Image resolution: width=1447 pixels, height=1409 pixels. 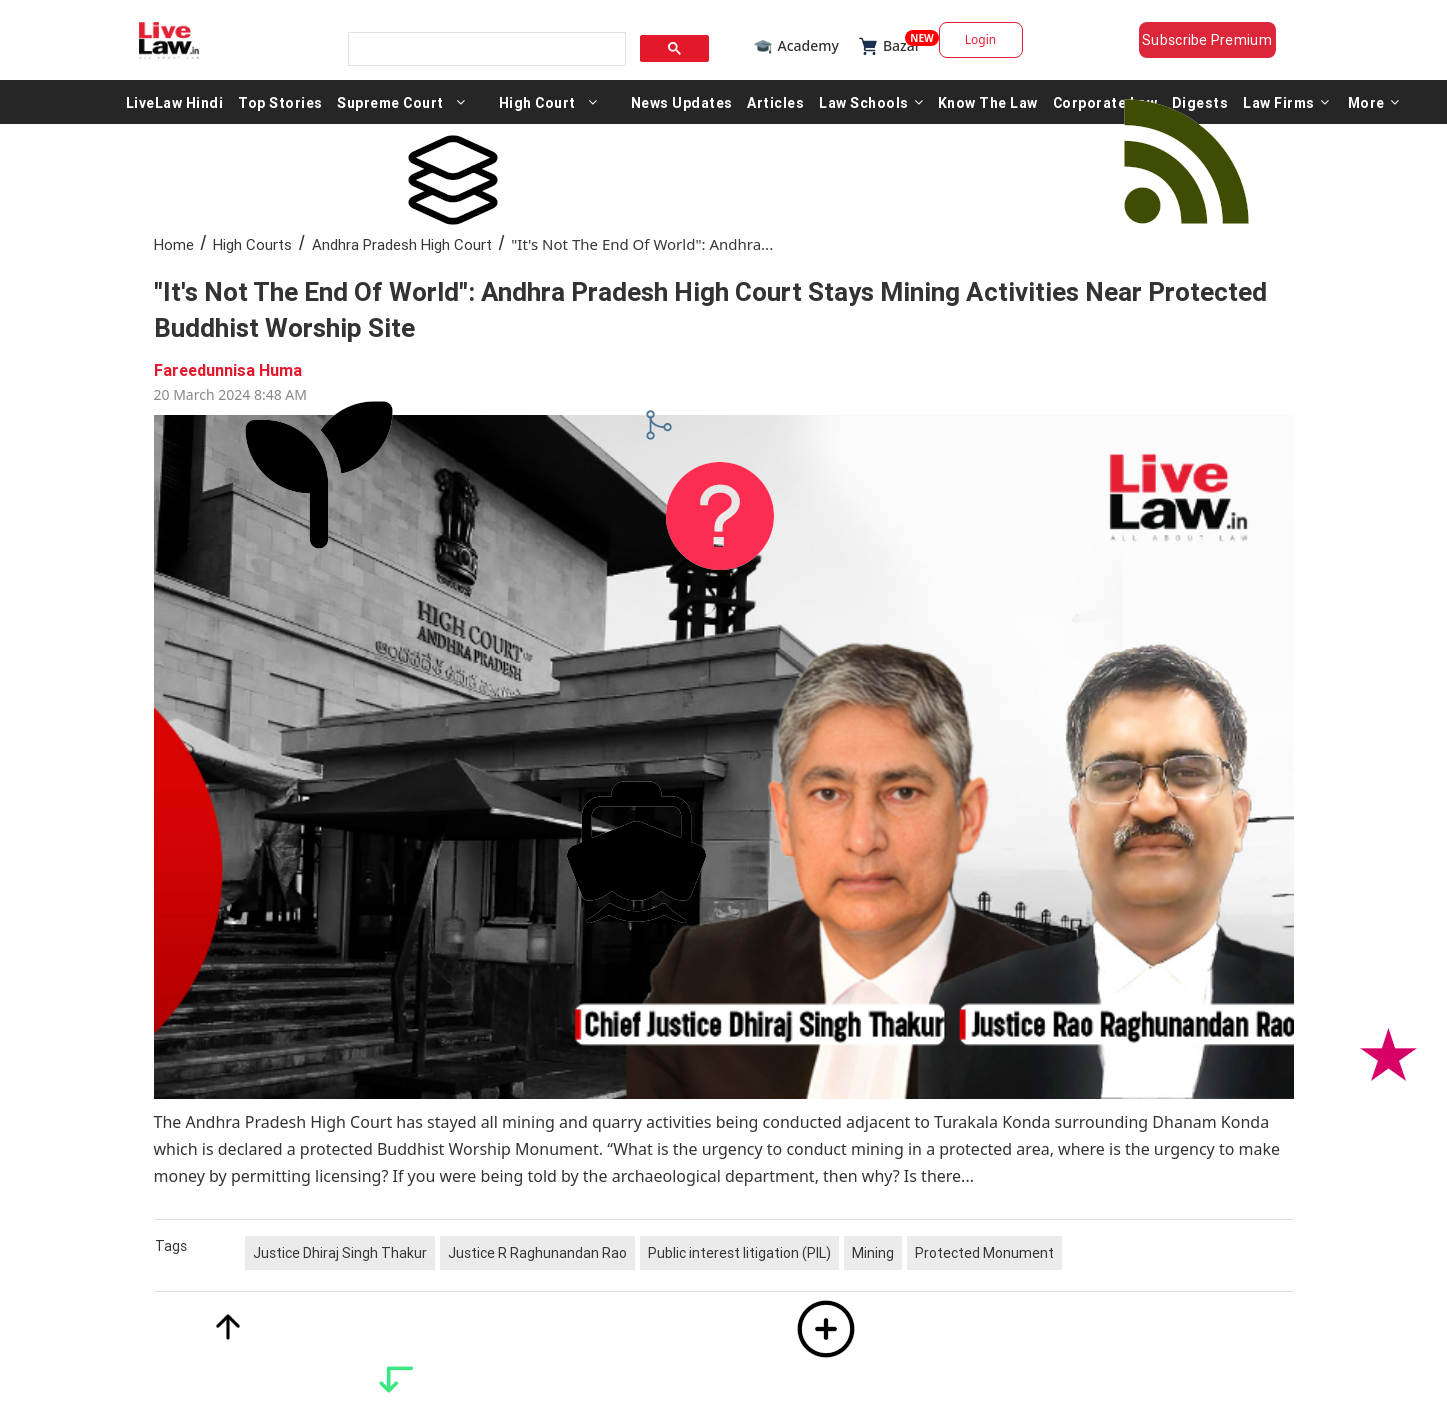 What do you see at coordinates (720, 516) in the screenshot?
I see `access help or support` at bounding box center [720, 516].